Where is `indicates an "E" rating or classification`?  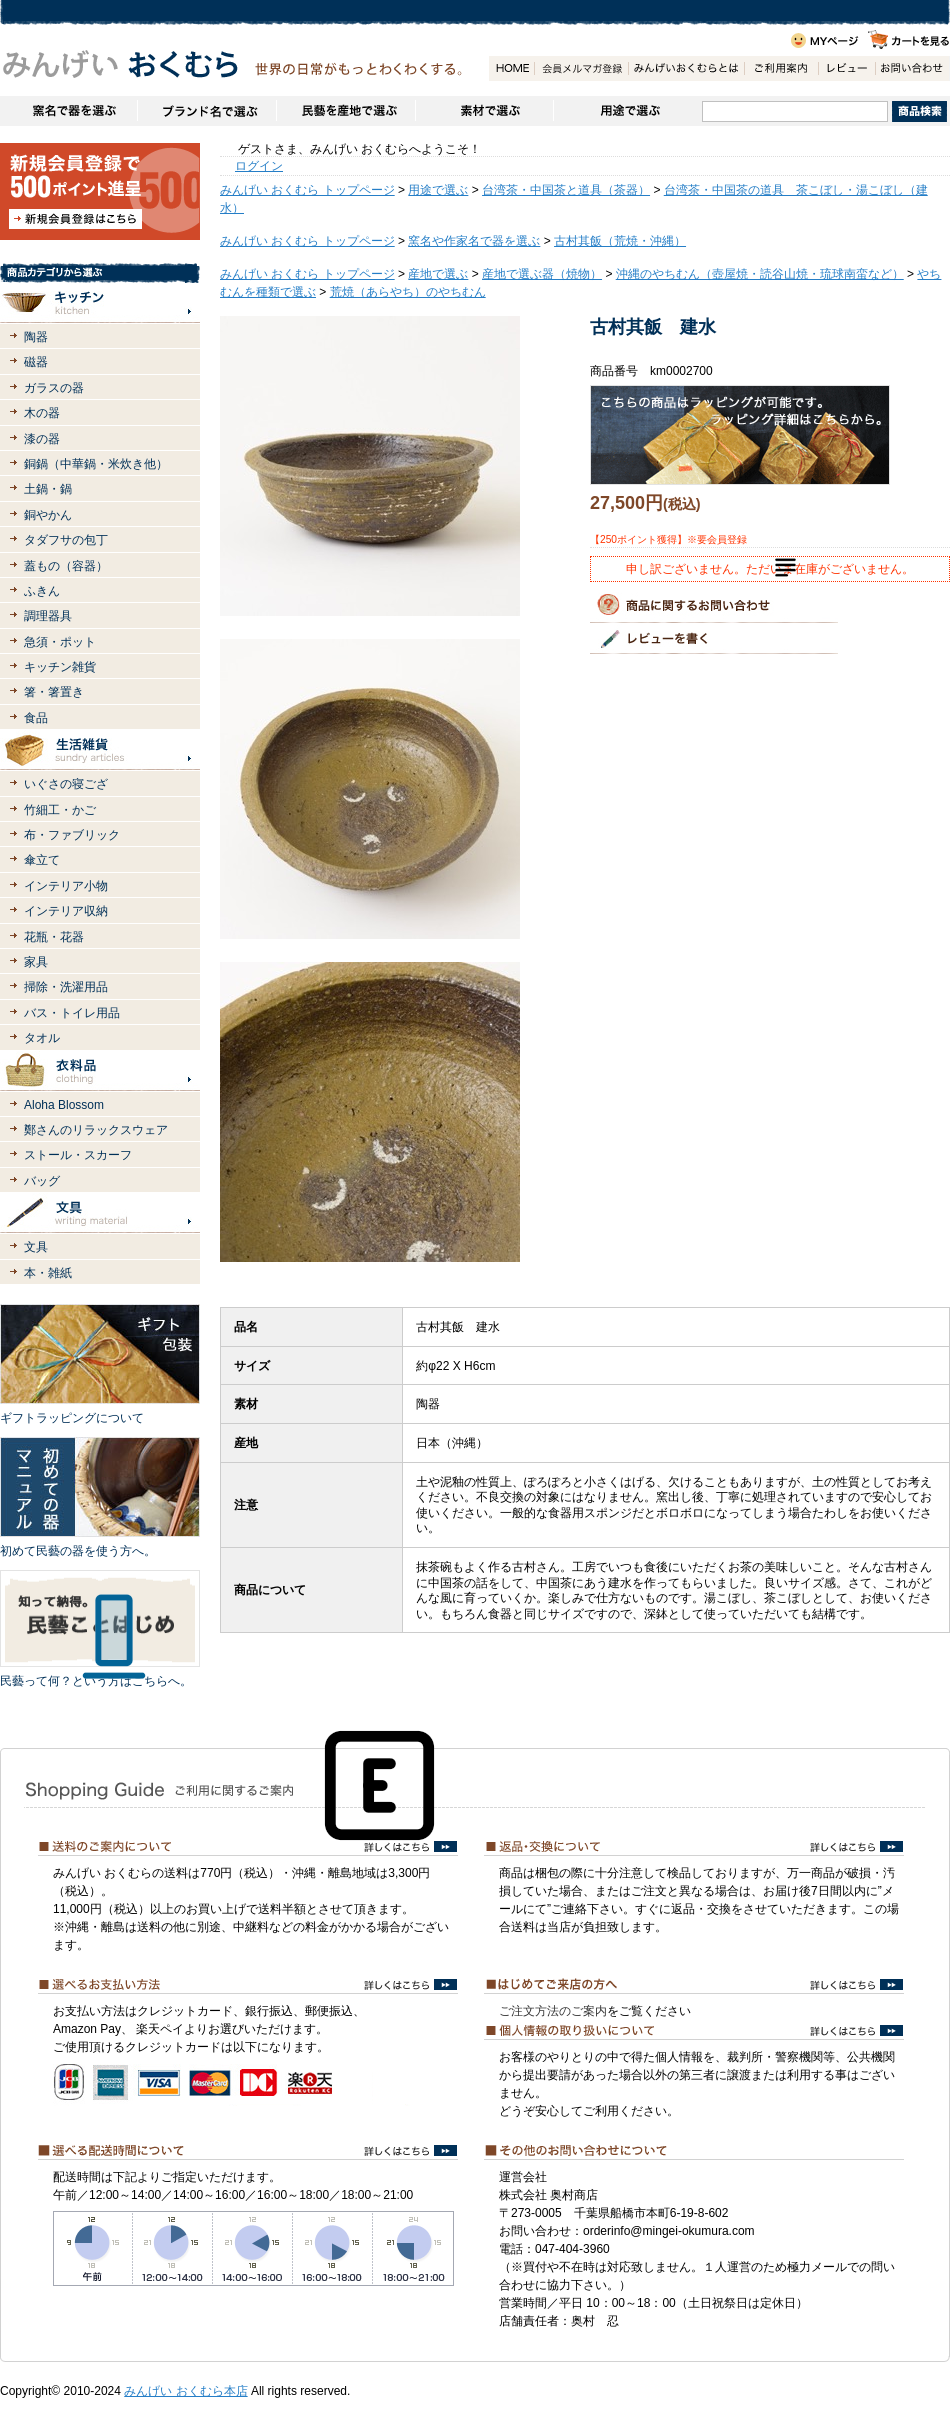 indicates an "E" rating or classification is located at coordinates (379, 1785).